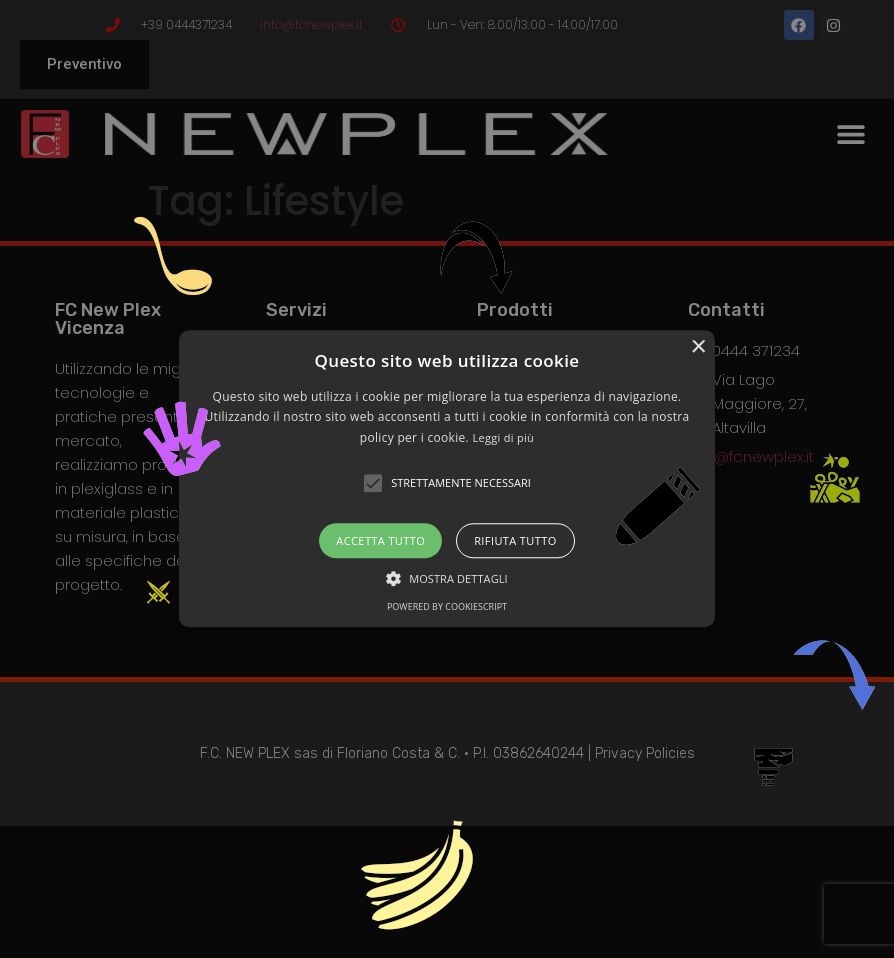 The height and width of the screenshot is (958, 894). Describe the element at coordinates (834, 675) in the screenshot. I see `rotate view to overhead perspective` at that location.